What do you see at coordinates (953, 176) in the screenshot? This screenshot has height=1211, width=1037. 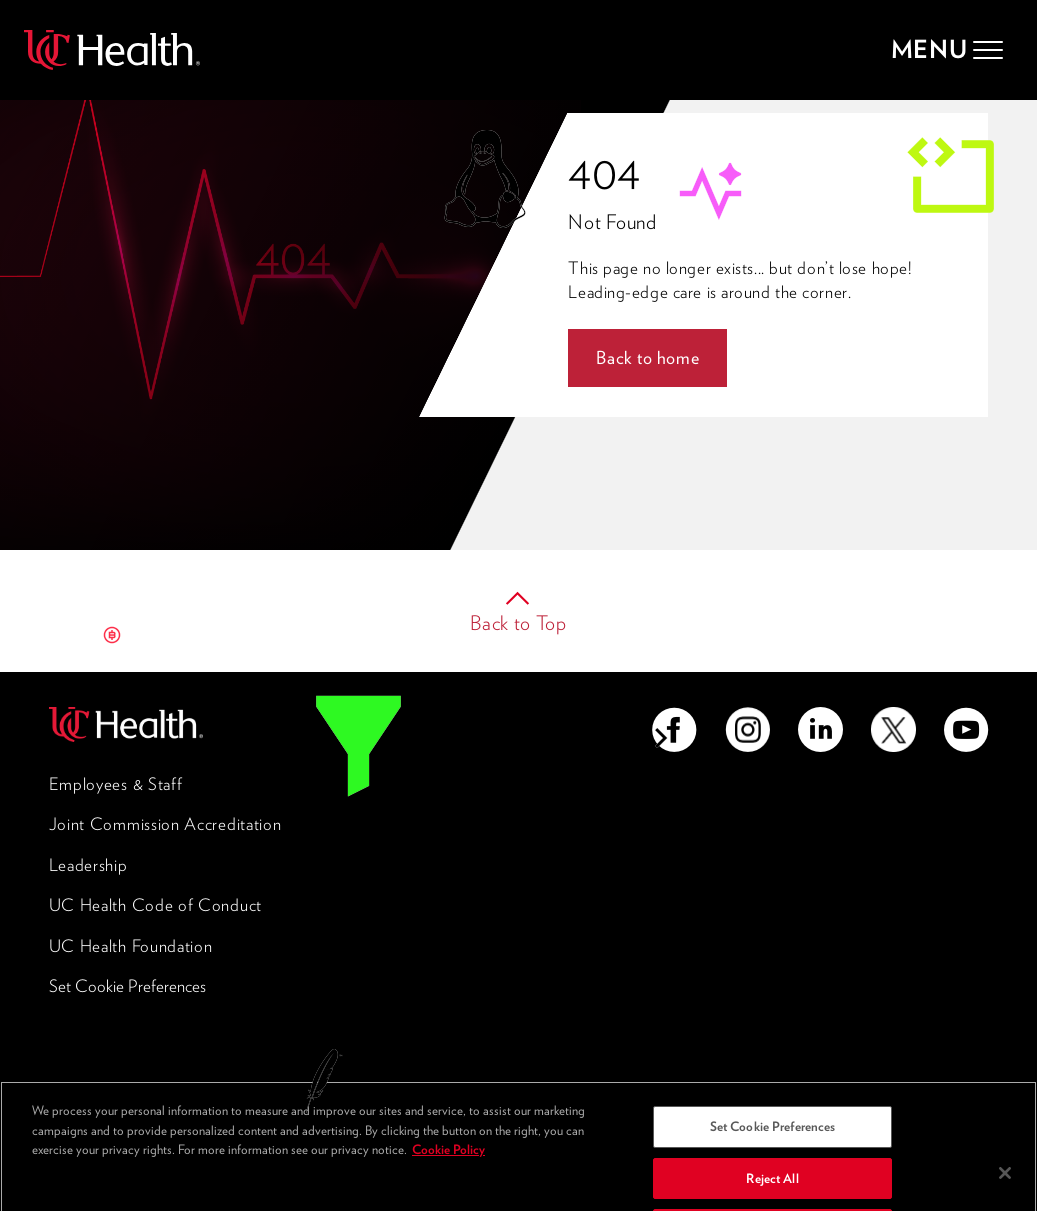 I see `insert a code block into the editor` at bounding box center [953, 176].